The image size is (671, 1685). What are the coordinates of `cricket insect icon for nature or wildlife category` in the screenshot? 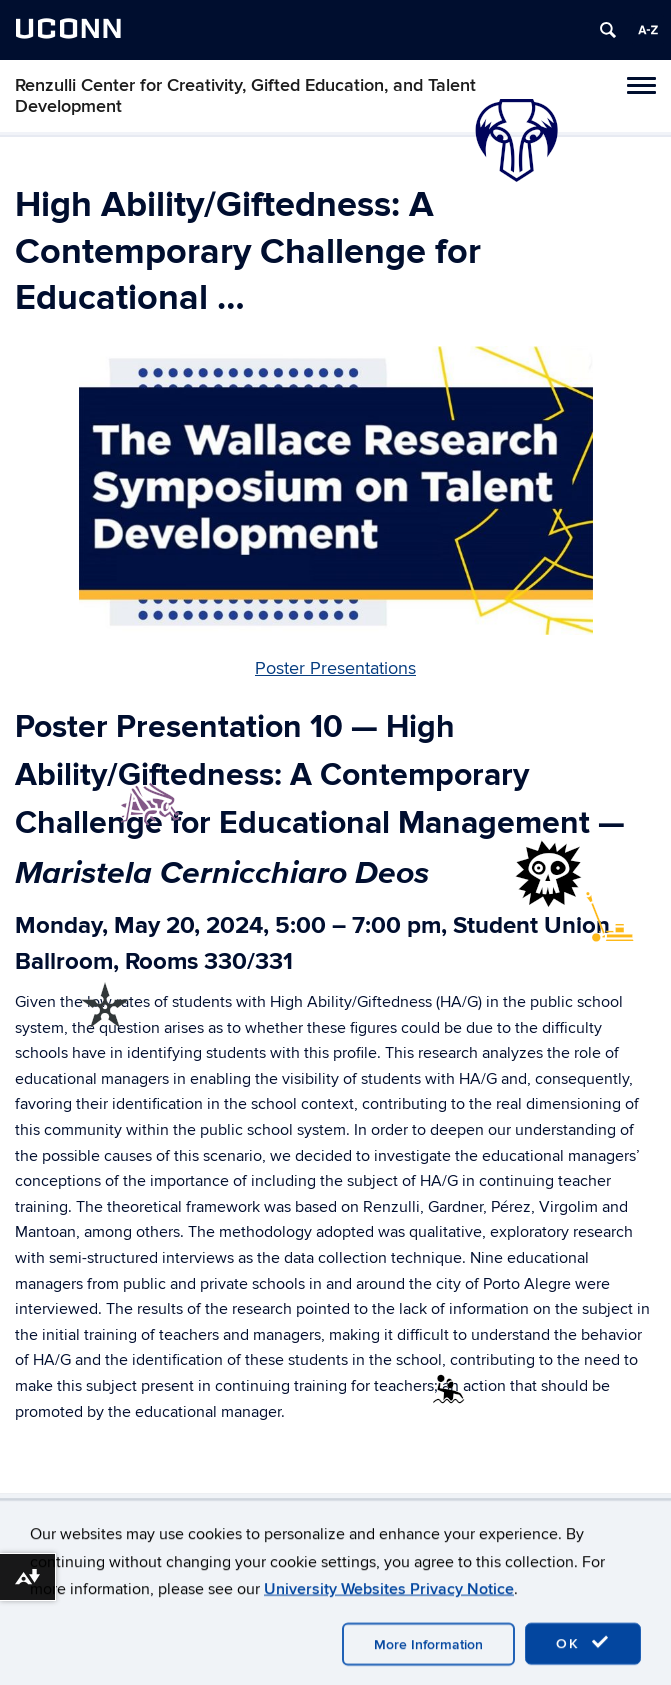 It's located at (150, 804).